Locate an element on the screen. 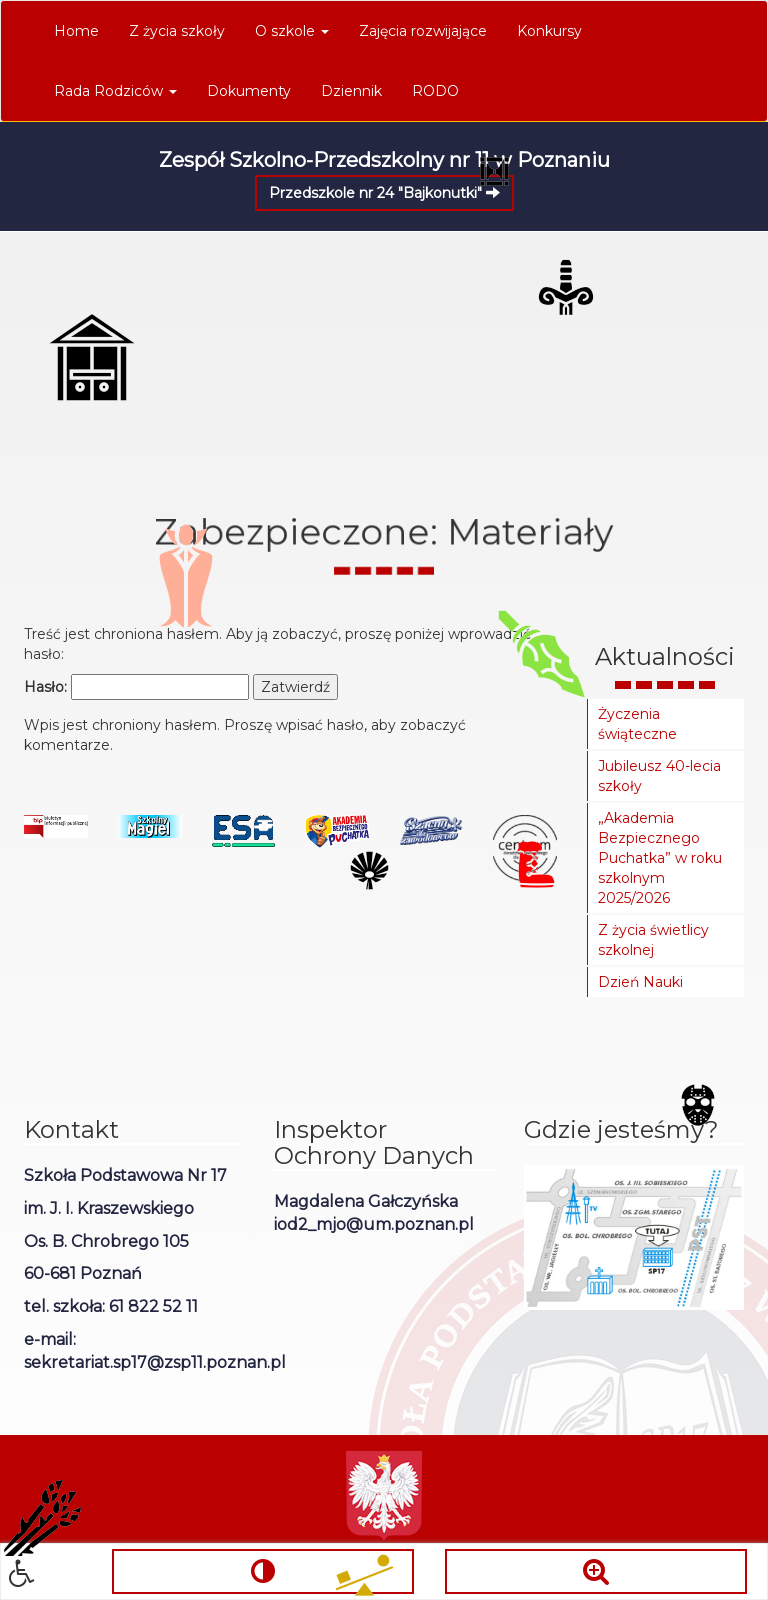  indicates an unbalanced or unequal state is located at coordinates (364, 1566).